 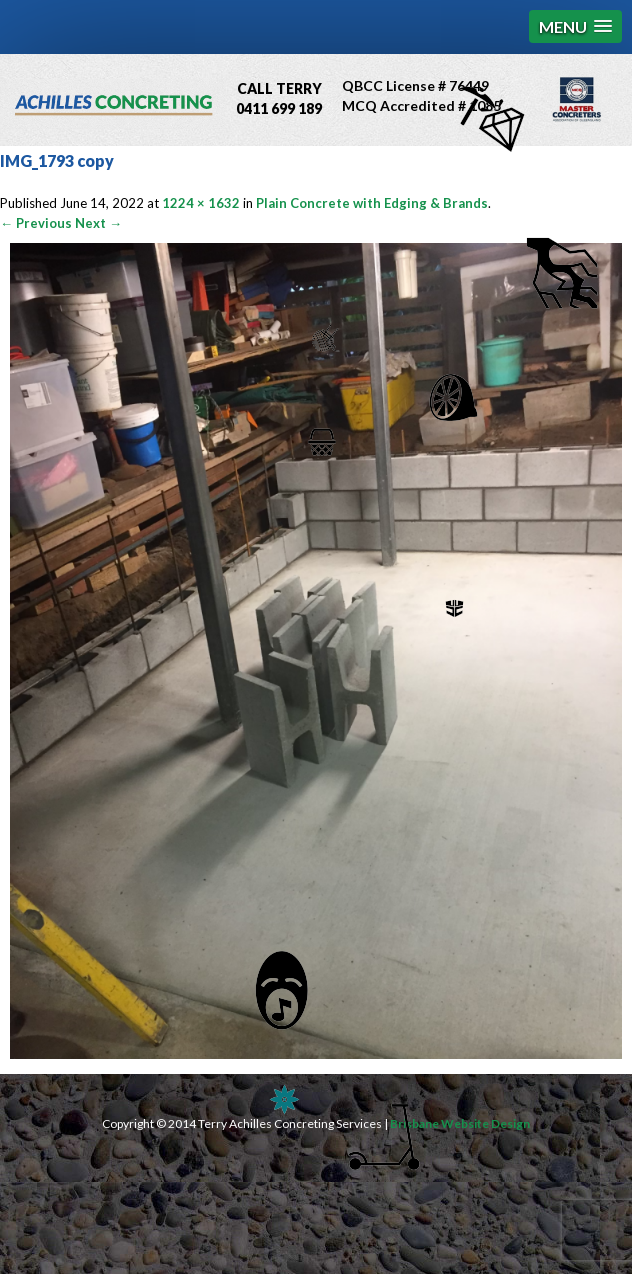 I want to click on yarn or wool crafting material indicator, so click(x=326, y=338).